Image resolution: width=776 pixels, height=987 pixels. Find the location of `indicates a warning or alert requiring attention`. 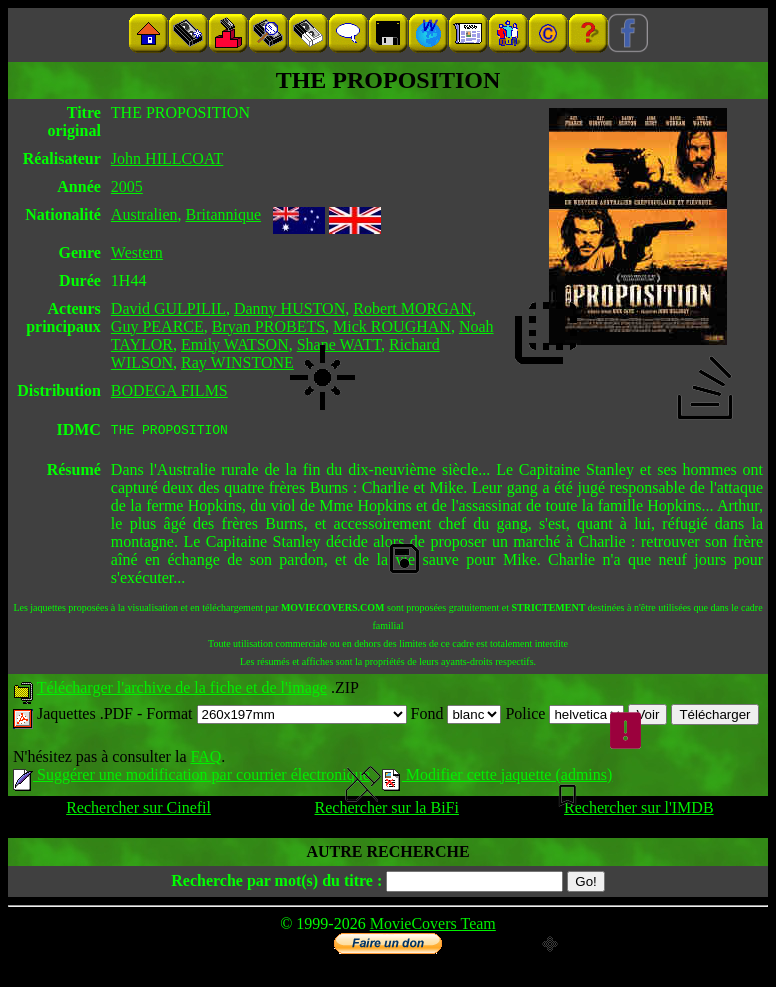

indicates a warning or alert requiring attention is located at coordinates (625, 730).